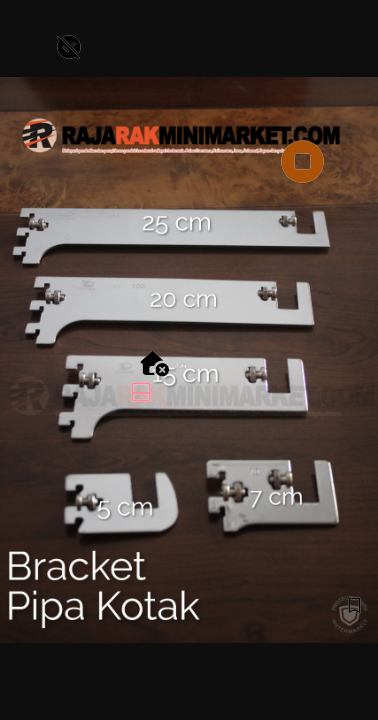 This screenshot has width=378, height=720. I want to click on indicates unpublished or draft content, so click(69, 47).